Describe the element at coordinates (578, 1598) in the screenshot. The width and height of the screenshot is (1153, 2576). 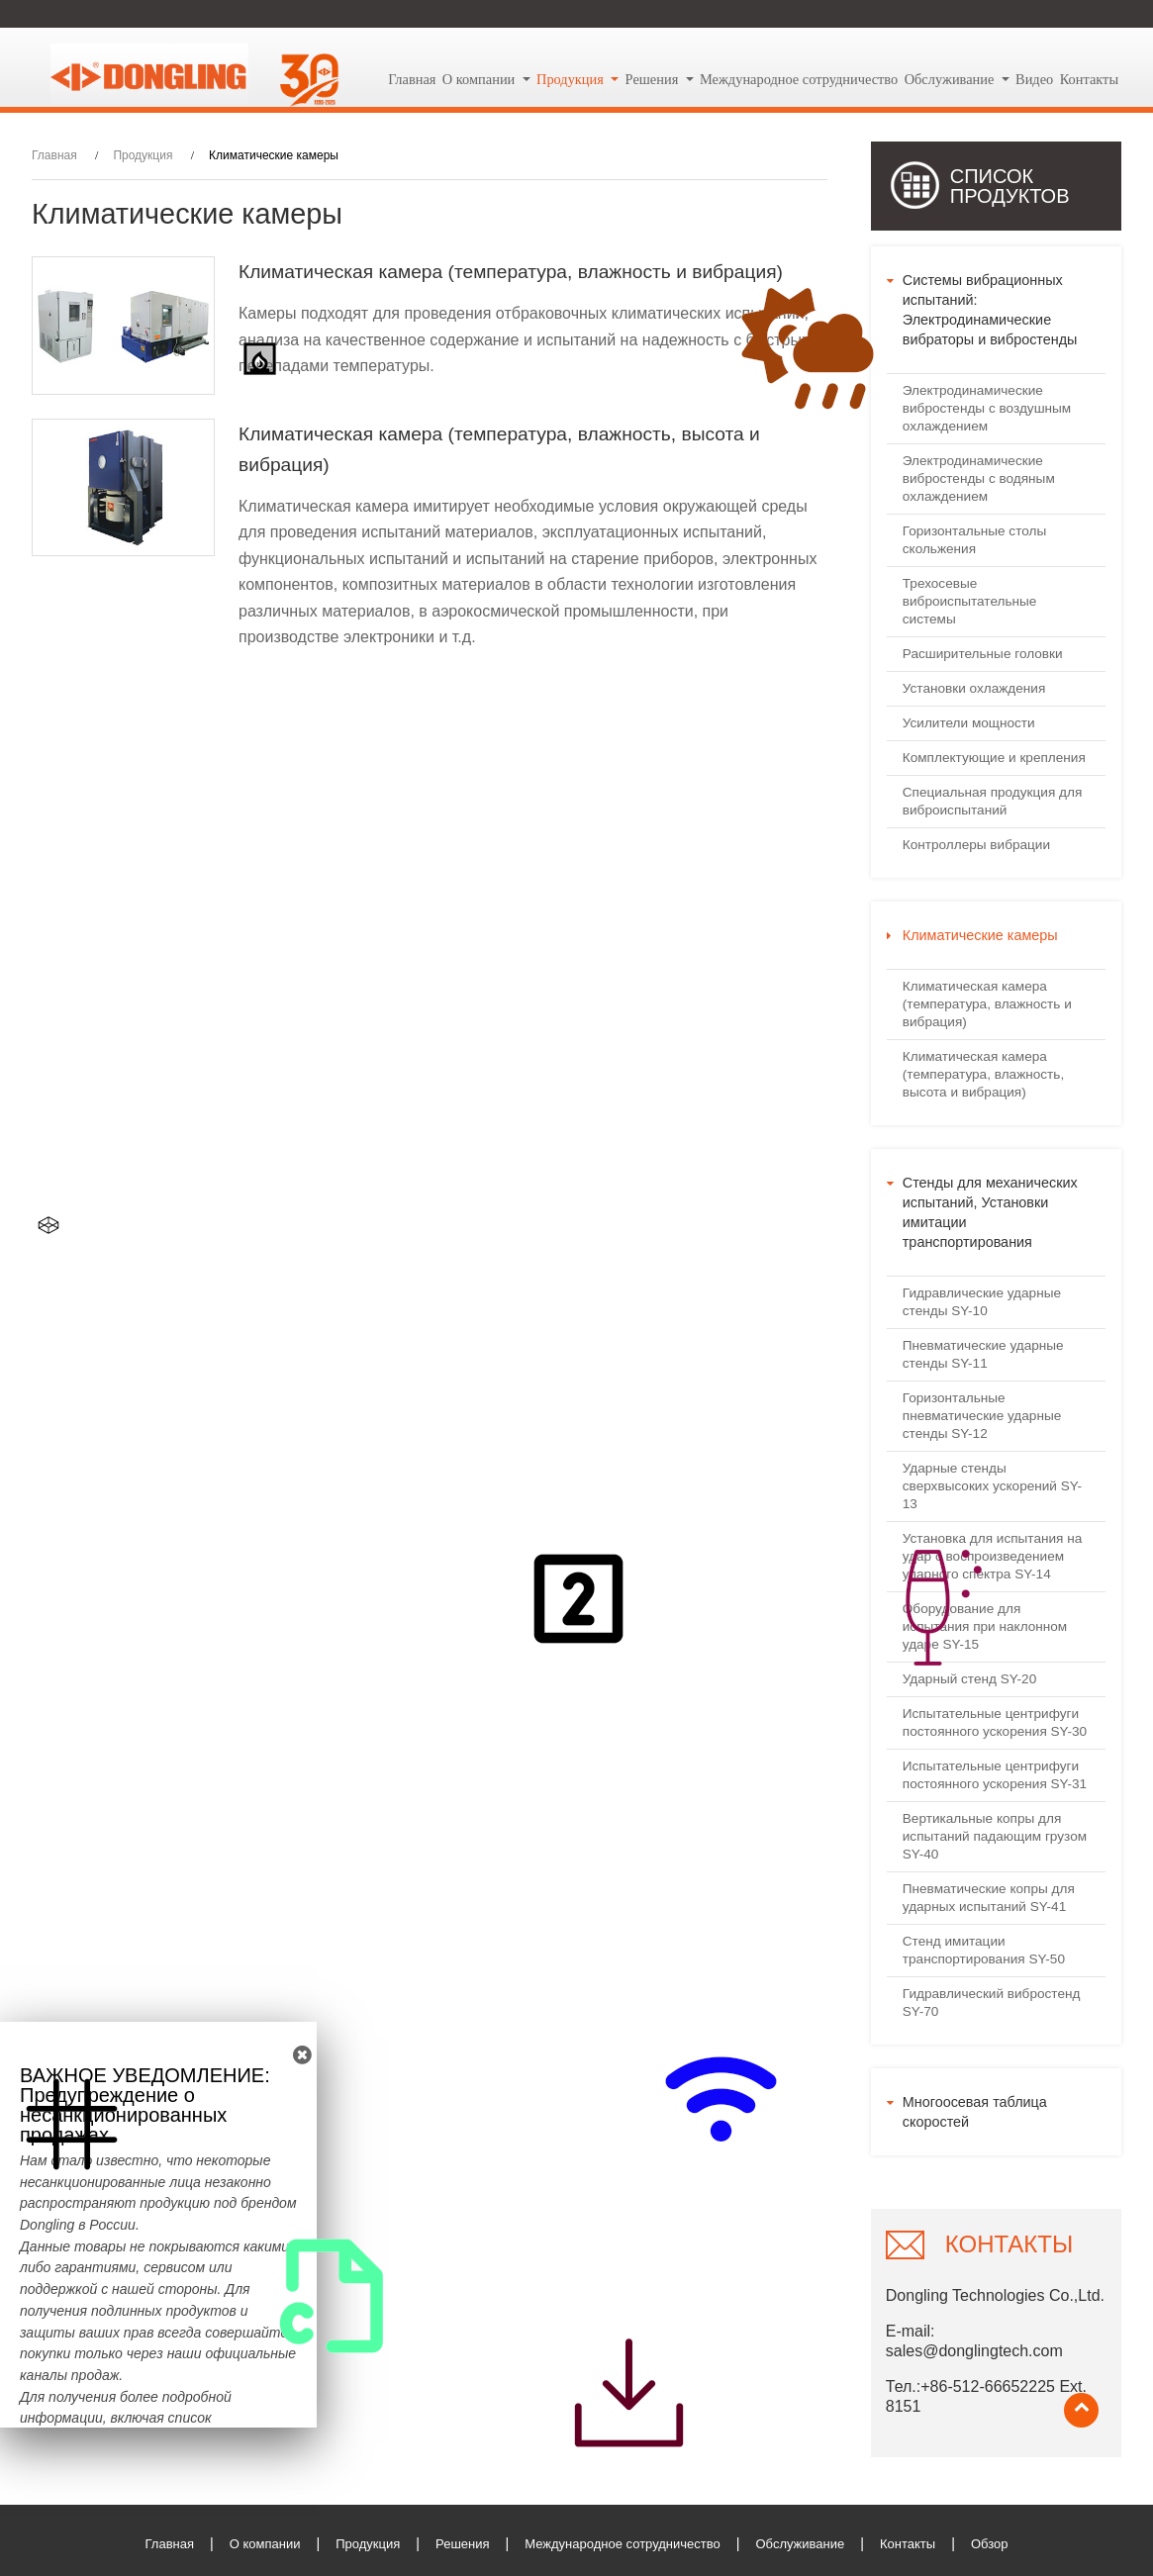
I see `indicates step two in a numbered sequence` at that location.